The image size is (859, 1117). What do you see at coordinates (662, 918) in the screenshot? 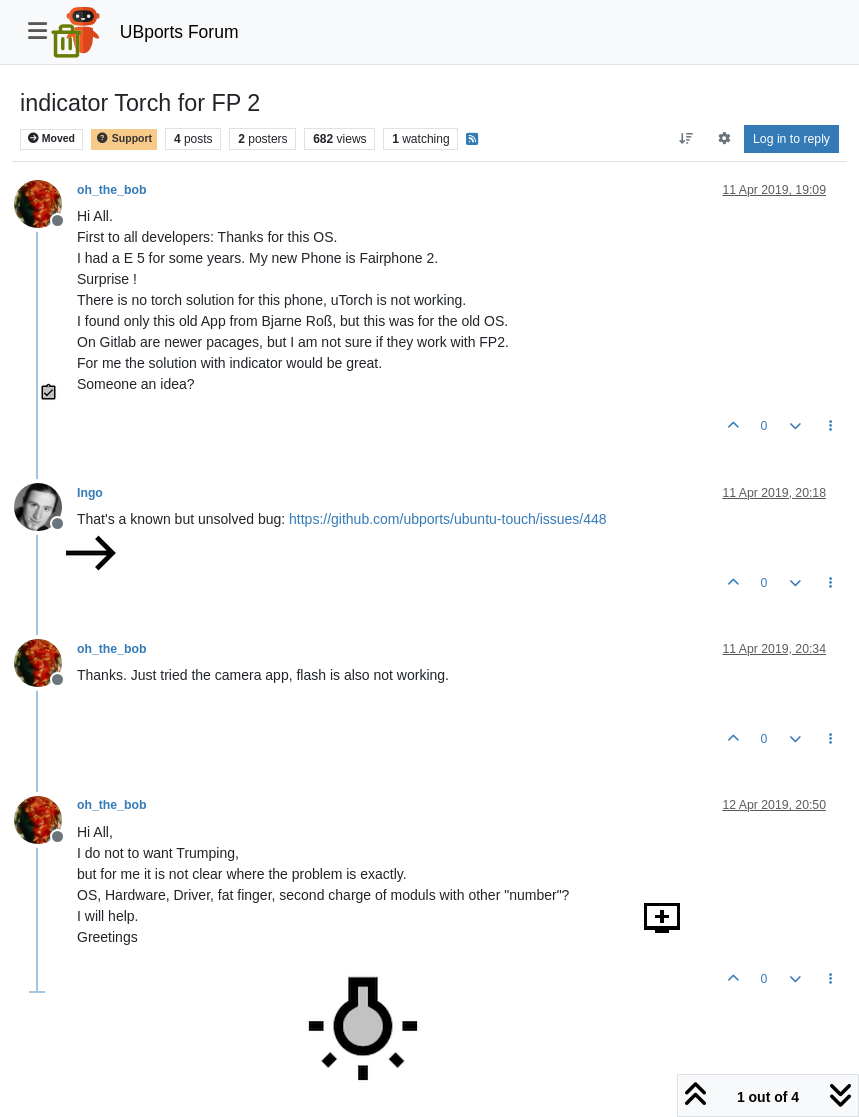
I see `add current video to watch queue` at bounding box center [662, 918].